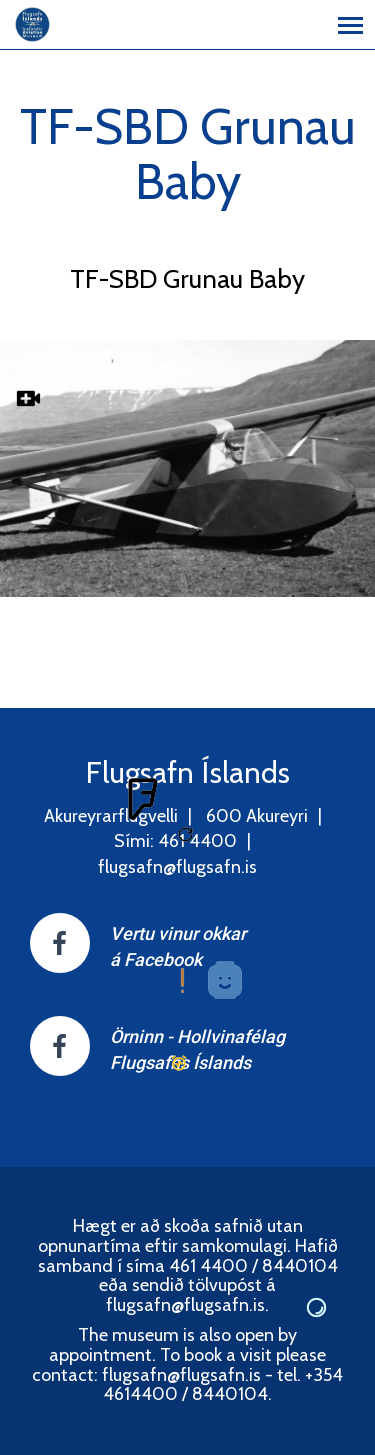  I want to click on refresh the current page or content, so click(185, 834).